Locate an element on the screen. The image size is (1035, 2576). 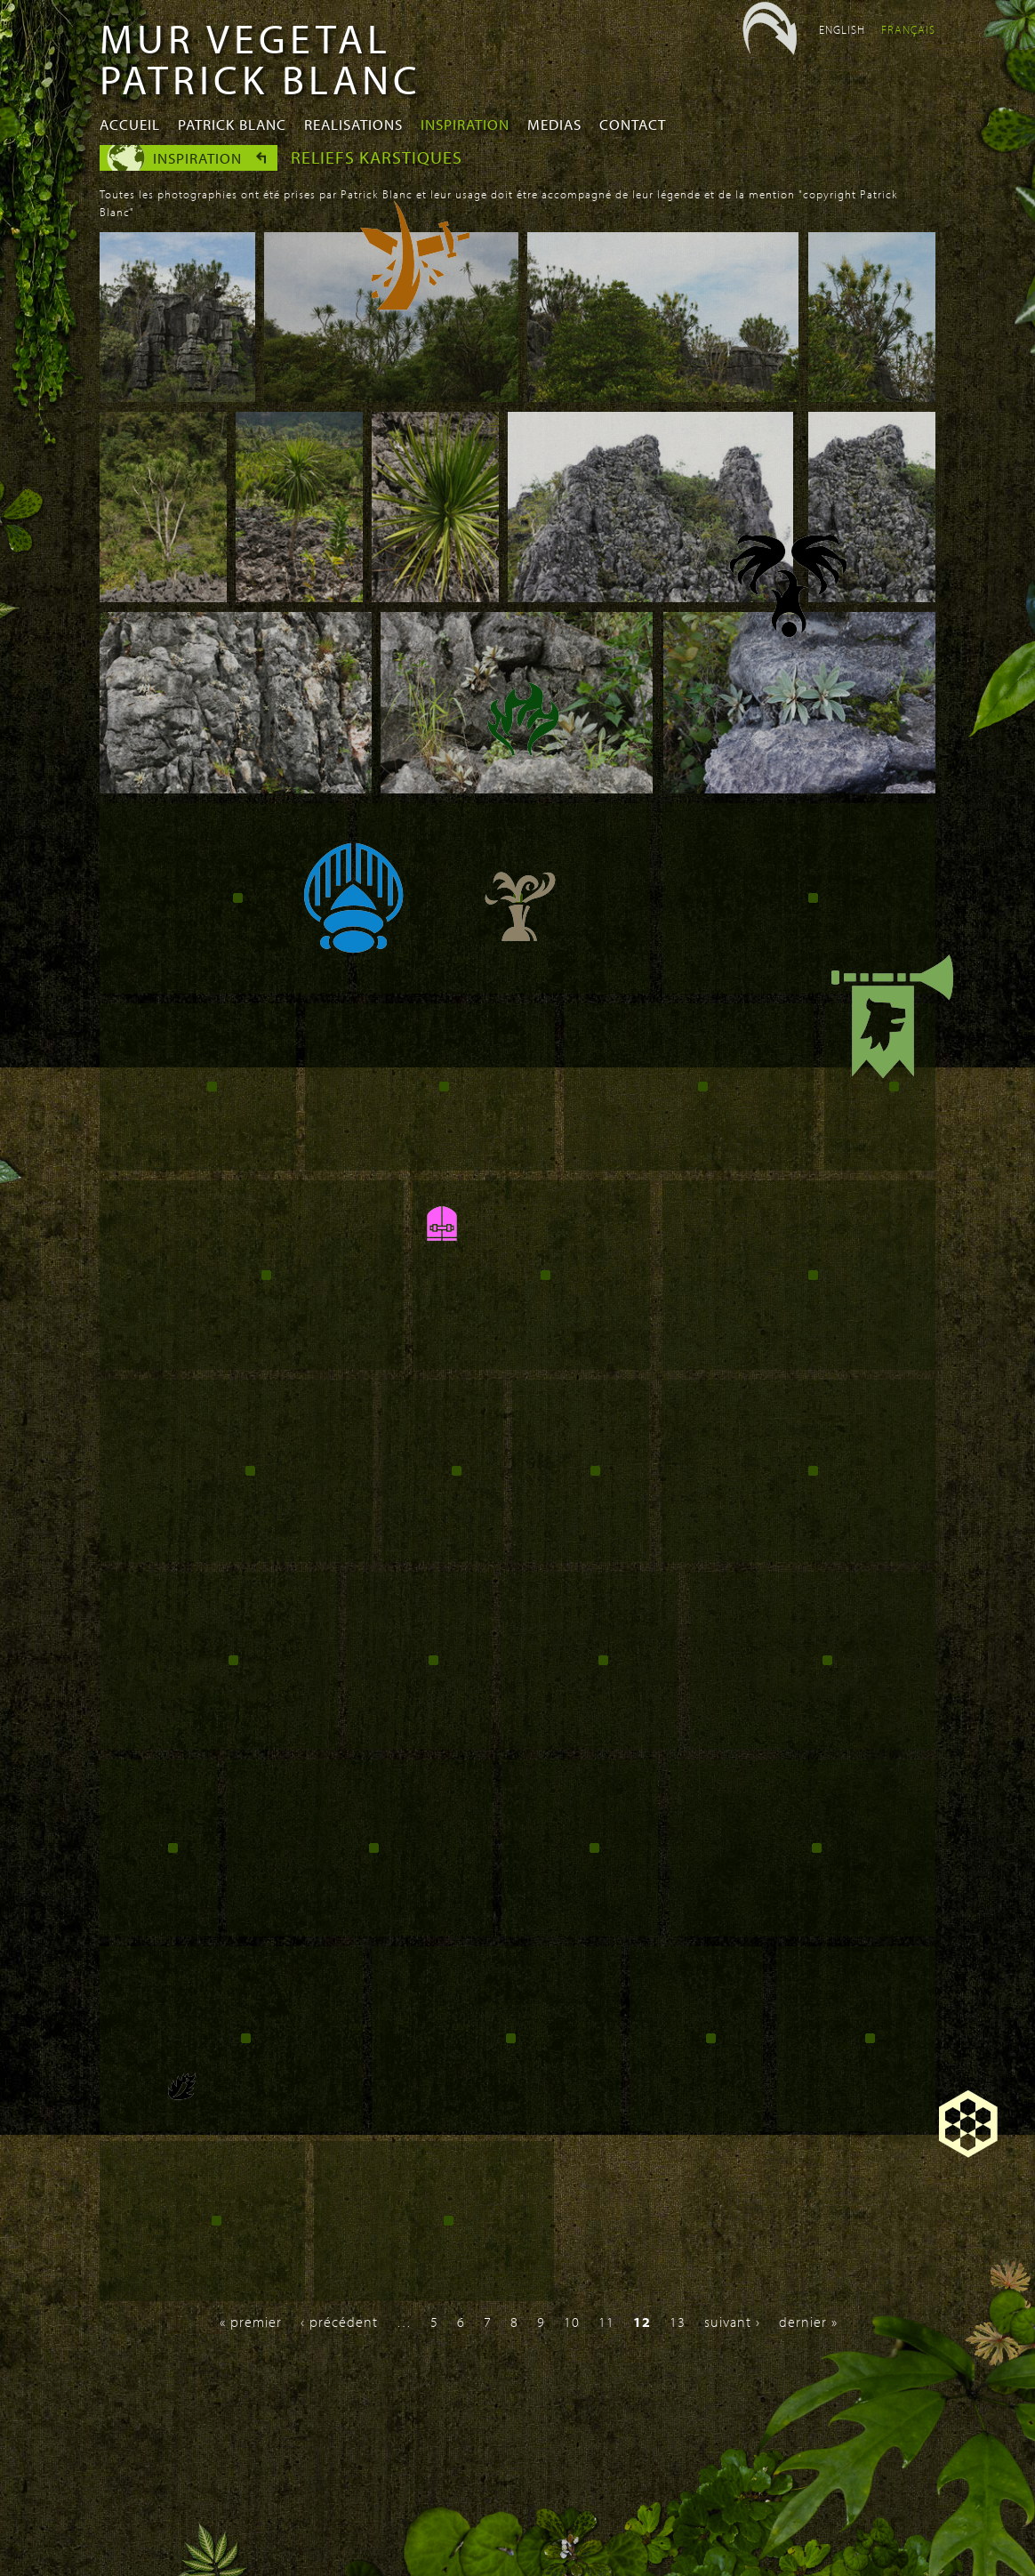
a locked or inaccessible area in a game is located at coordinates (442, 1222).